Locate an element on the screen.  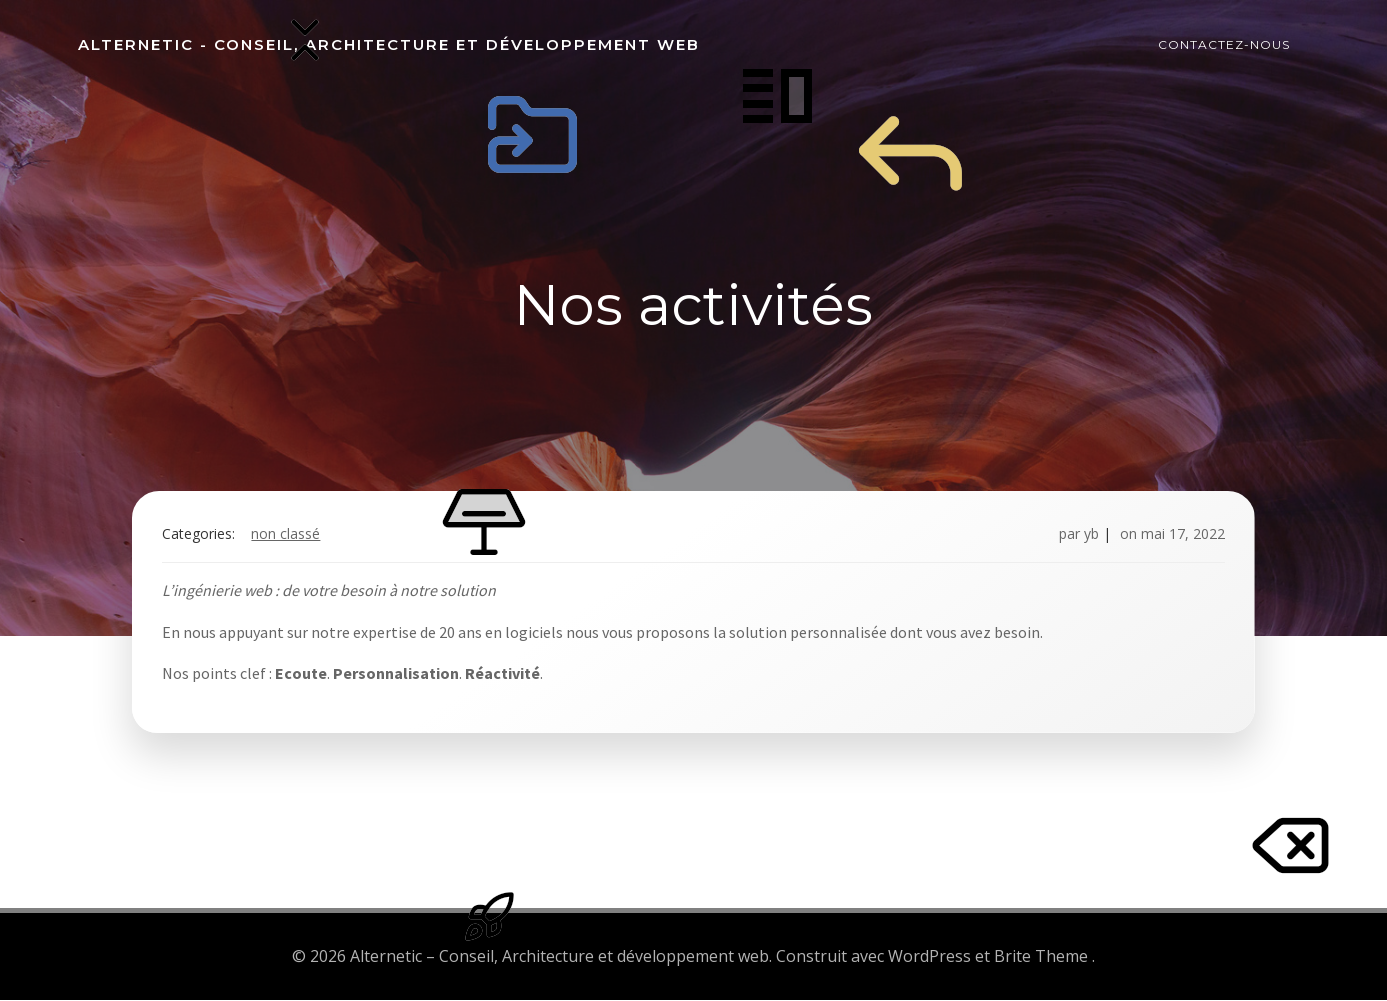
collapse expanded content is located at coordinates (305, 40).